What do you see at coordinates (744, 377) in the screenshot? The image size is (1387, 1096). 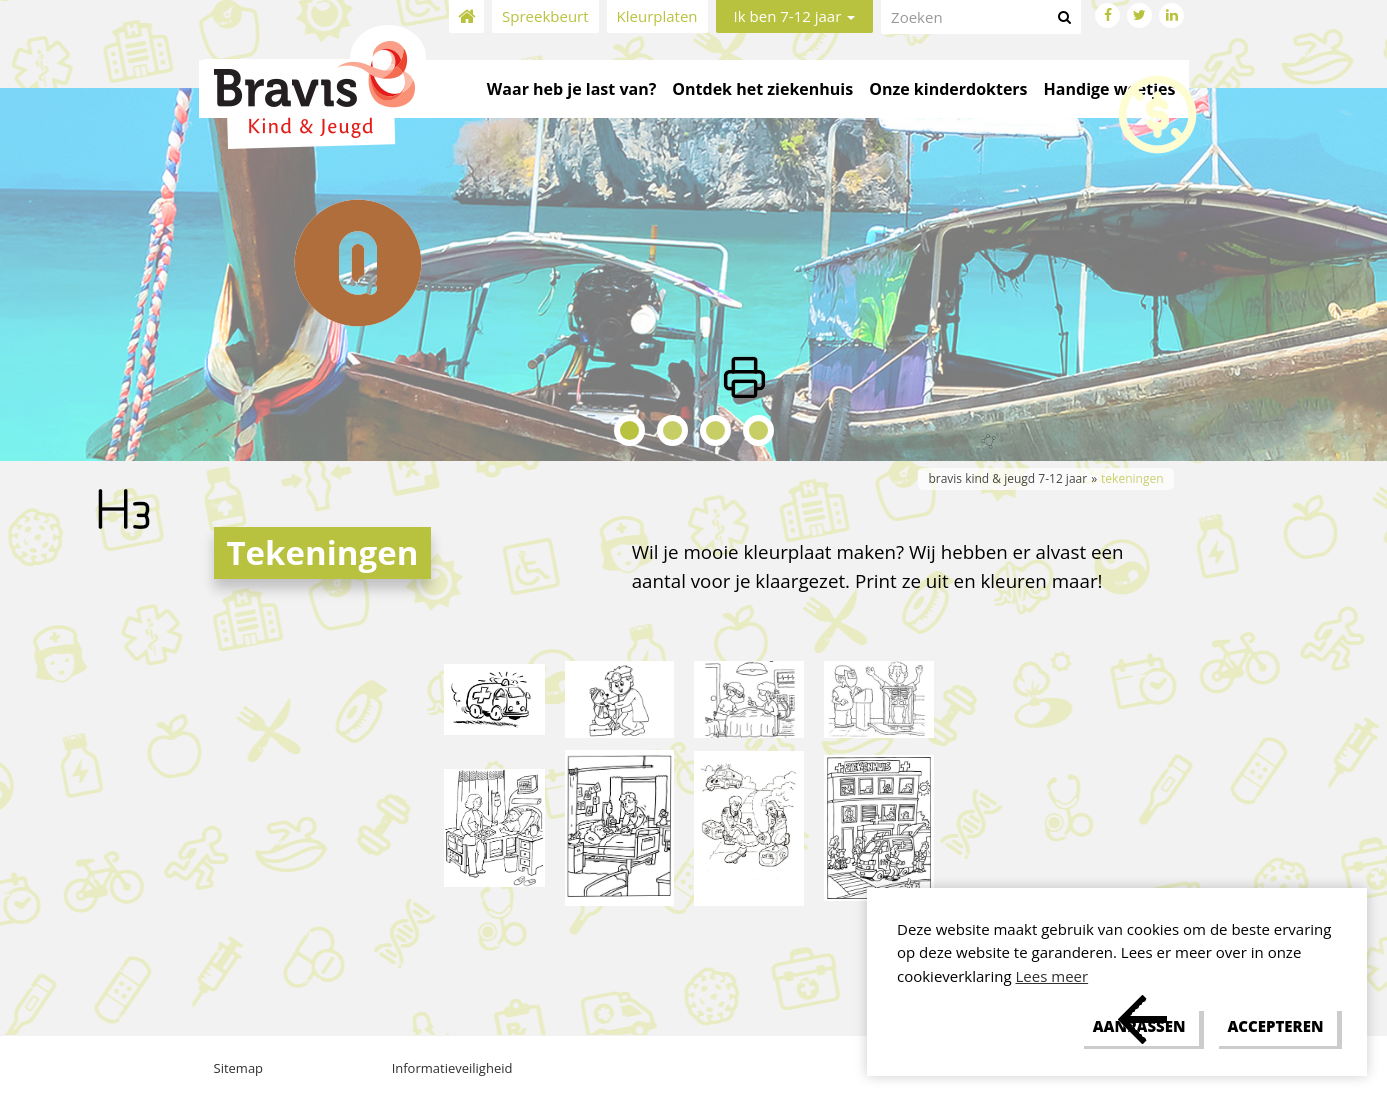 I see `print the current document` at bounding box center [744, 377].